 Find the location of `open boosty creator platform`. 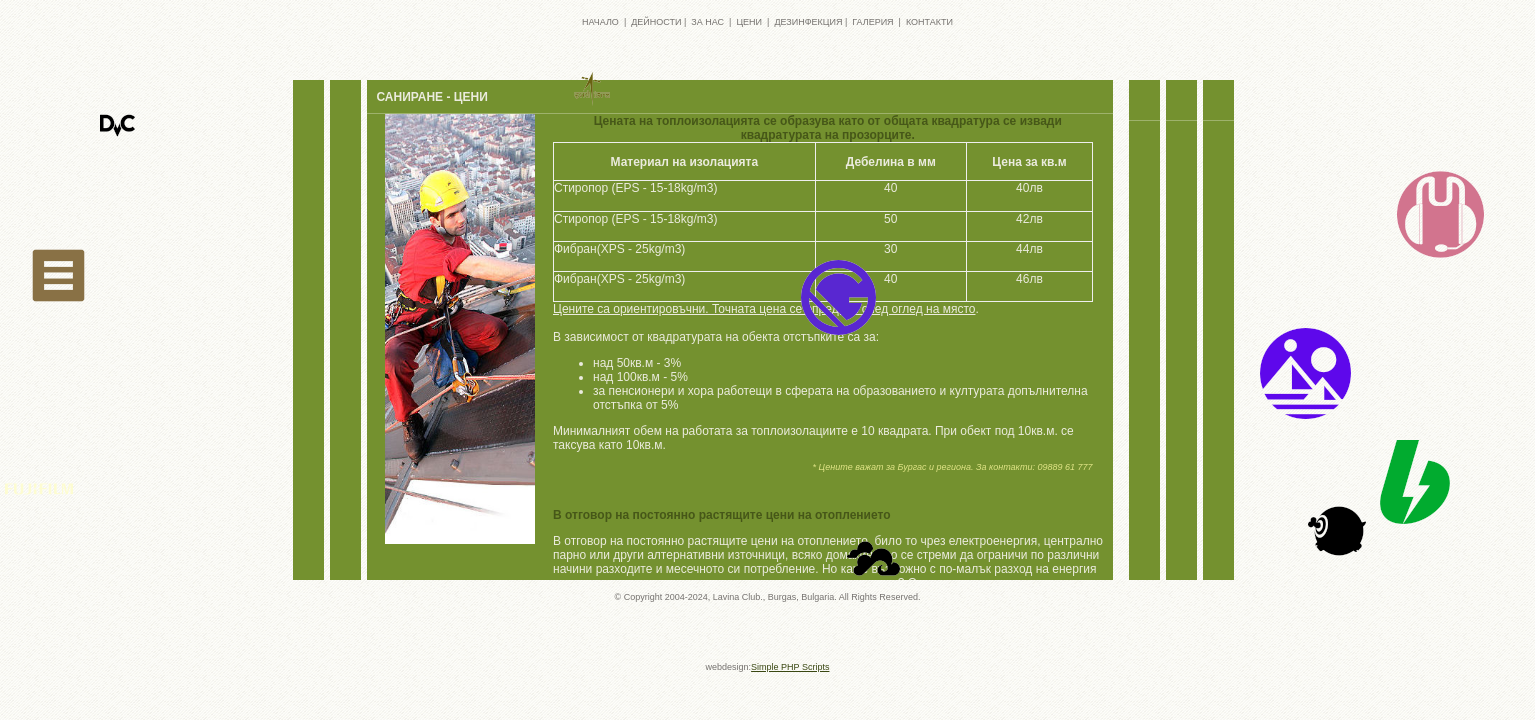

open boosty creator platform is located at coordinates (1415, 482).